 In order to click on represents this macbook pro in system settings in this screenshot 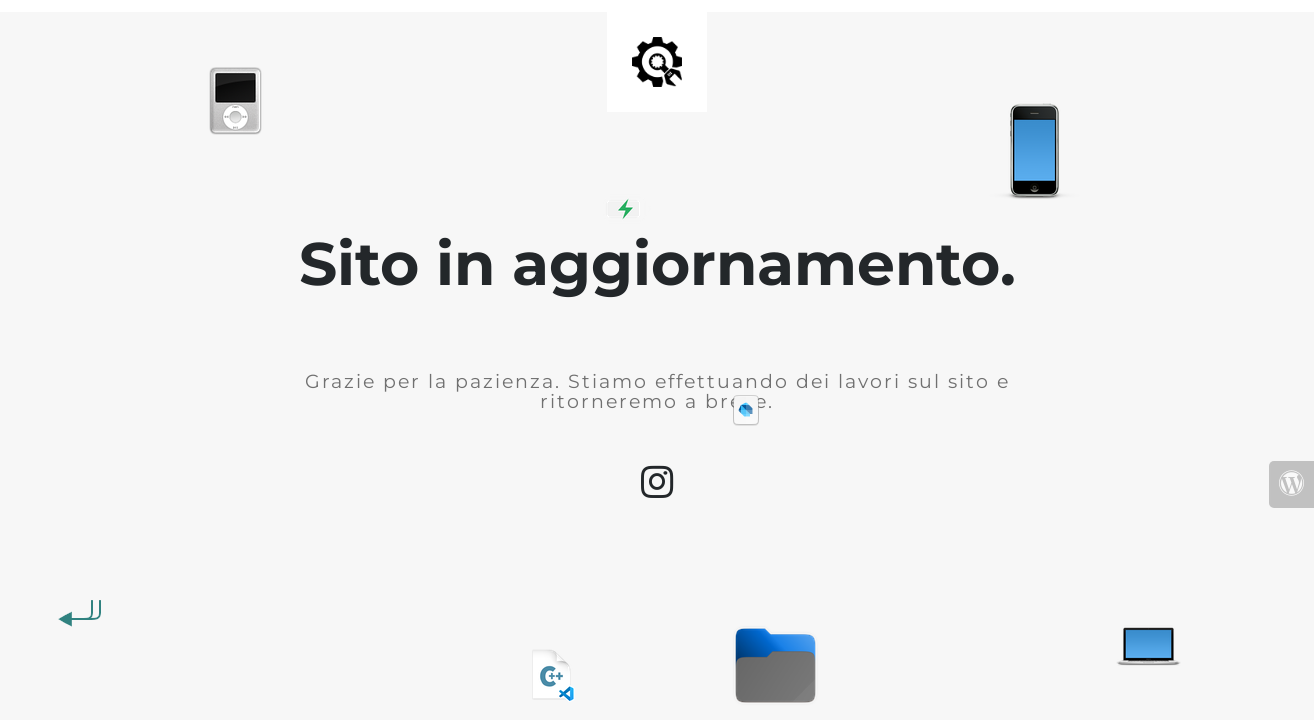, I will do `click(1148, 645)`.